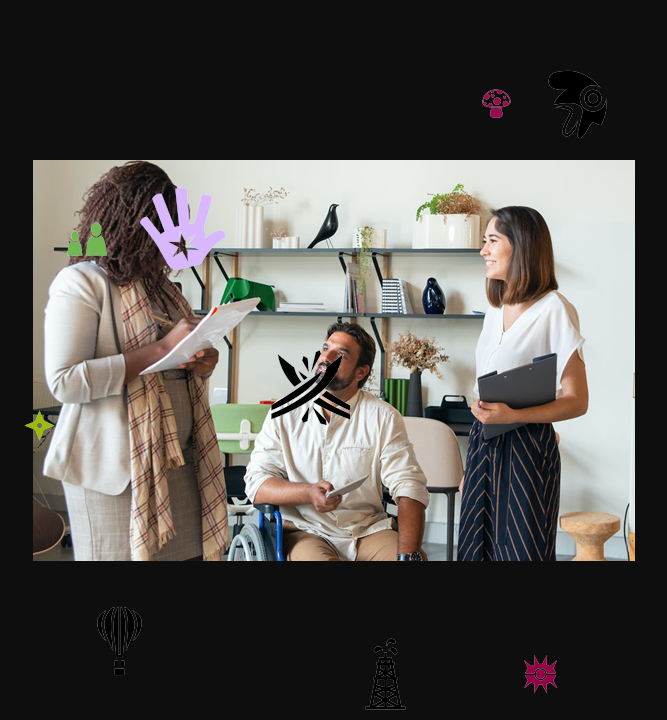  What do you see at coordinates (87, 239) in the screenshot?
I see `view age-appropriate content settings` at bounding box center [87, 239].